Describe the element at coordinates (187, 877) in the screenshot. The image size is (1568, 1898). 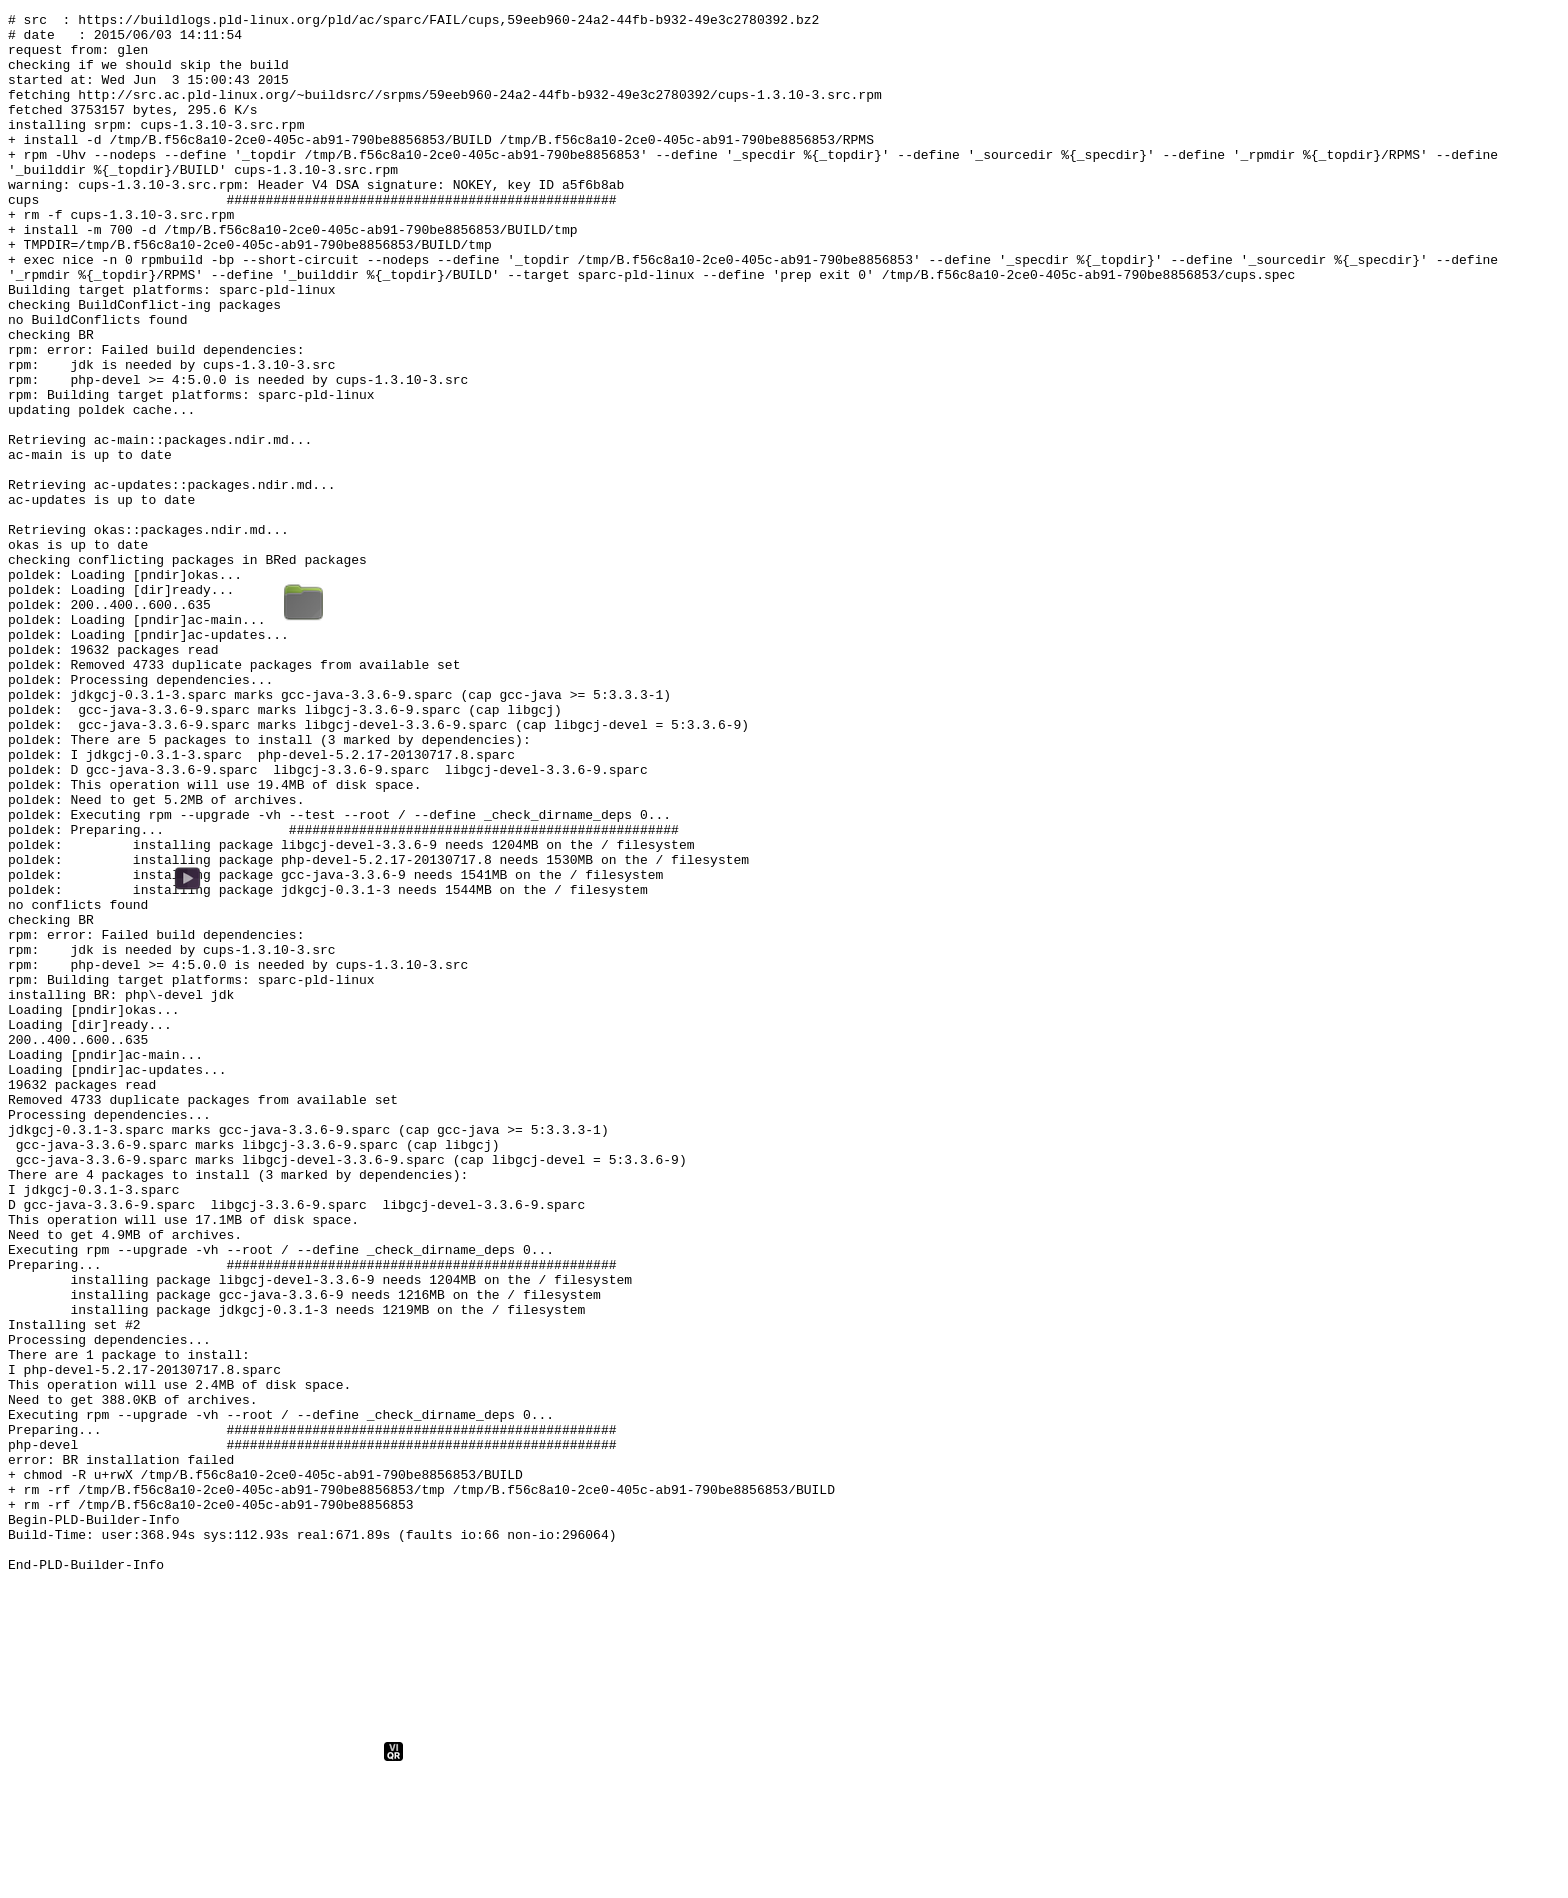
I see `video file type indicator` at that location.